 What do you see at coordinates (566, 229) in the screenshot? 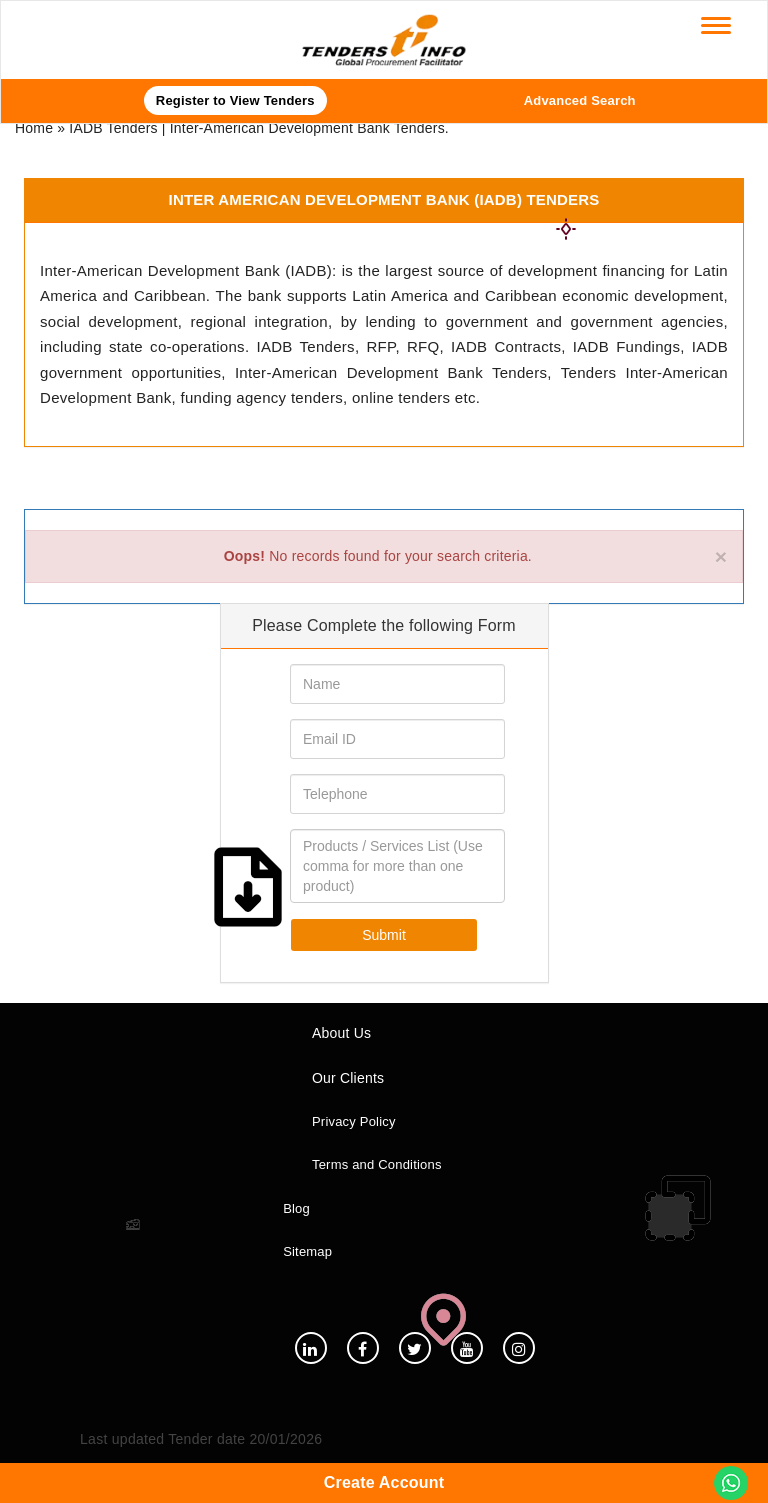
I see `align keyframe to center of timeline` at bounding box center [566, 229].